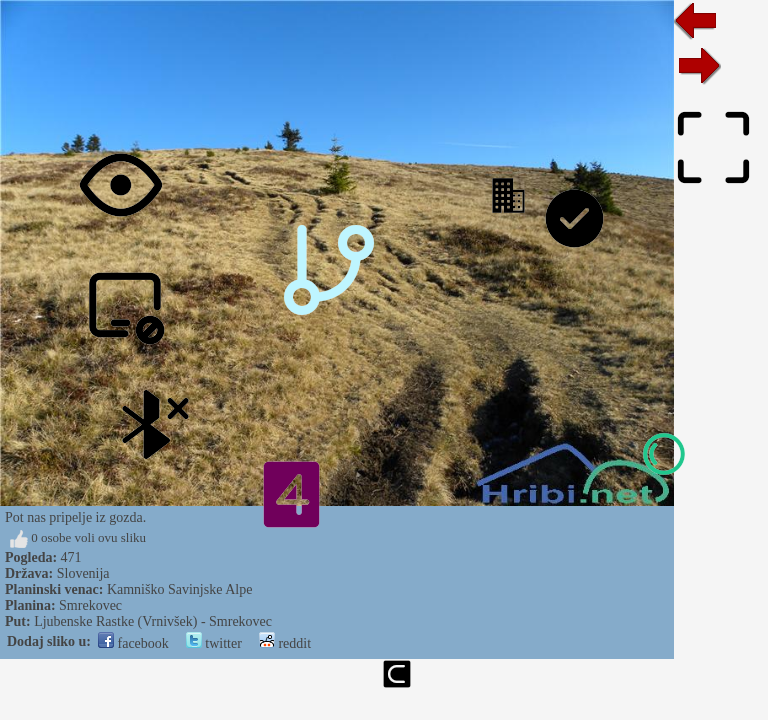  I want to click on indicates step four in a multi-step process, so click(291, 494).